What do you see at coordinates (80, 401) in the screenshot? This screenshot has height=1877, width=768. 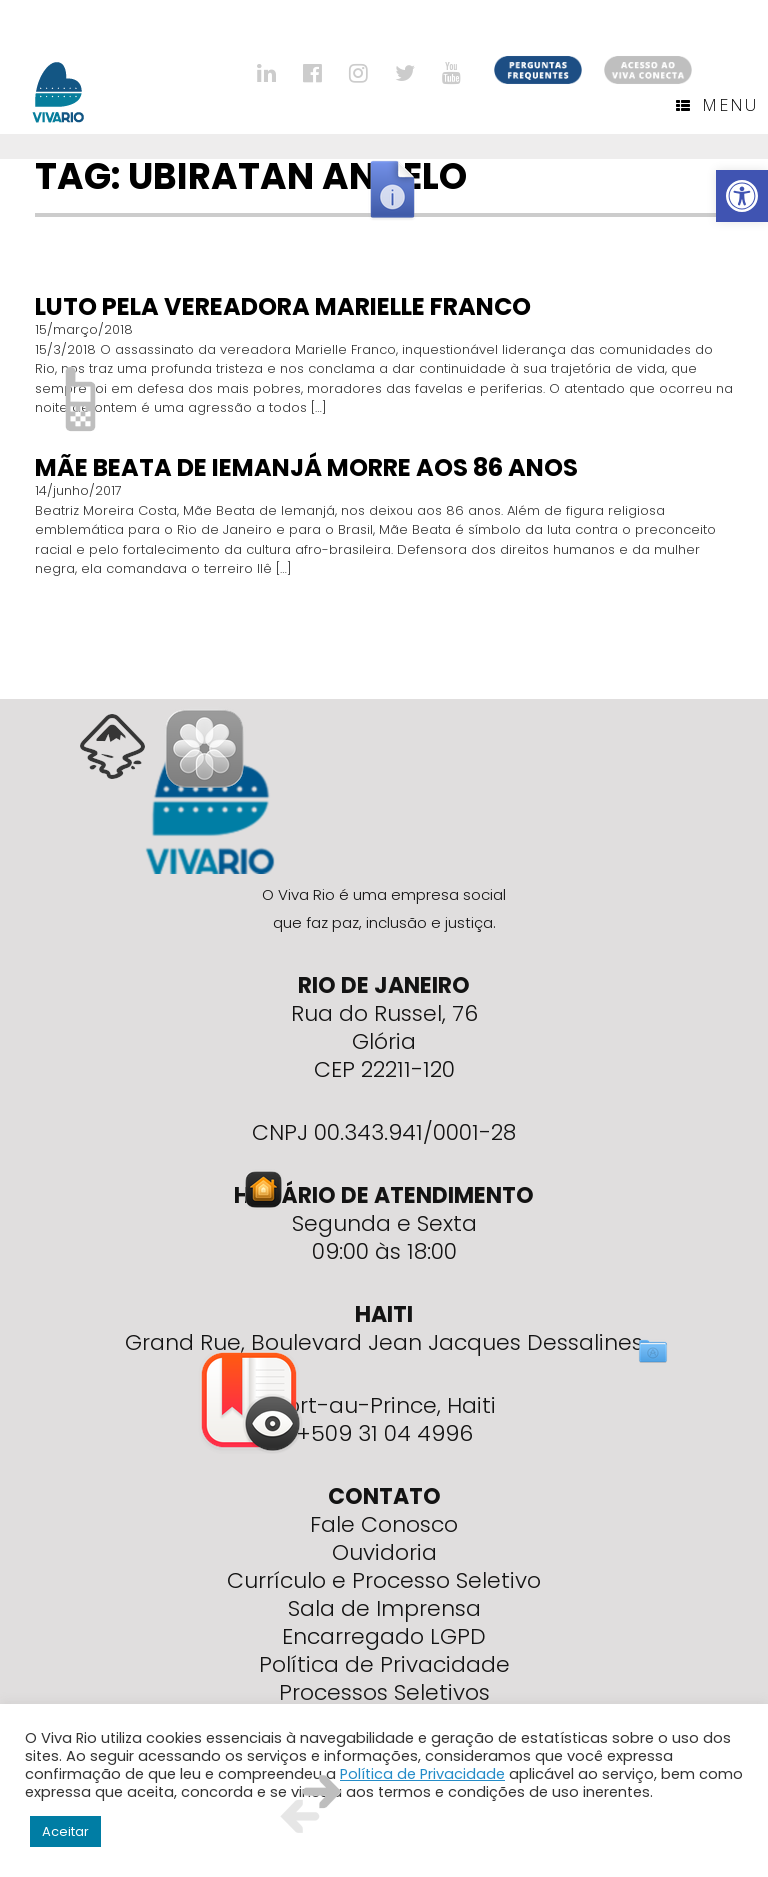 I see `make a phone call` at bounding box center [80, 401].